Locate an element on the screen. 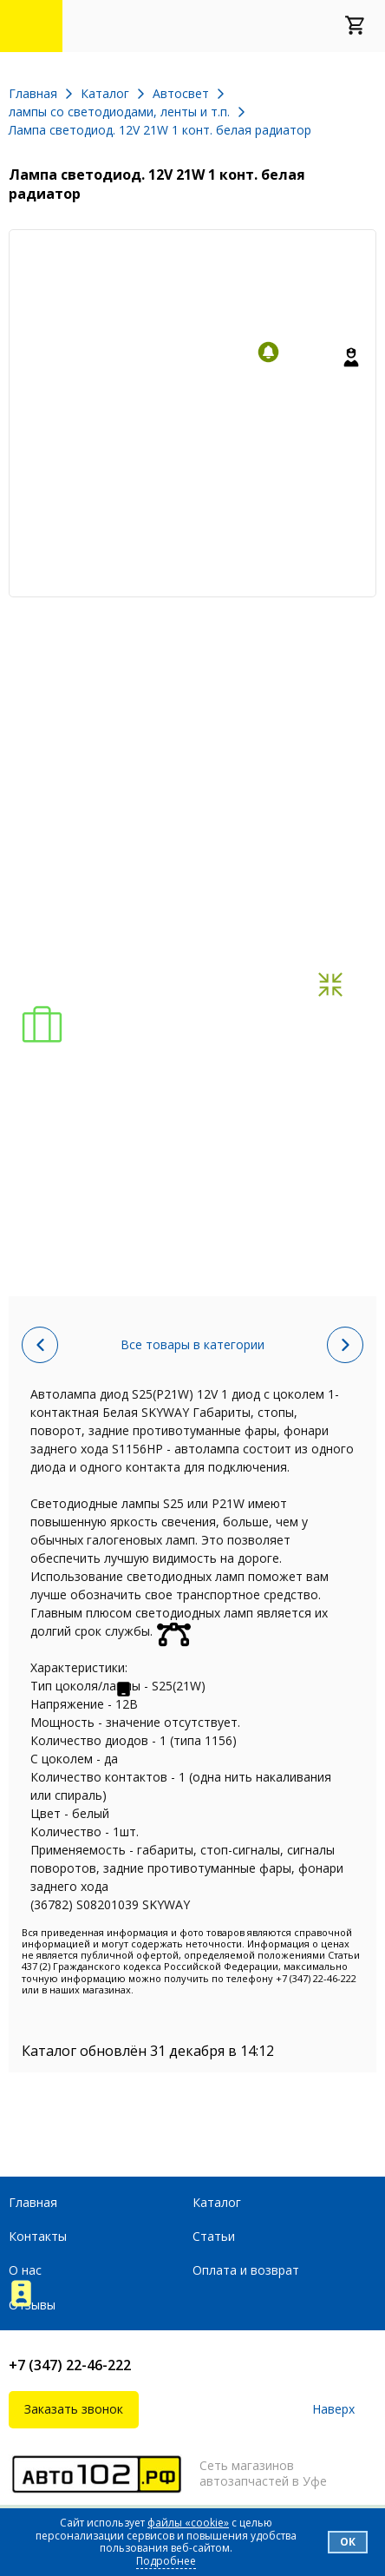 The width and height of the screenshot is (385, 2576). switch to tablet view is located at coordinates (123, 1689).